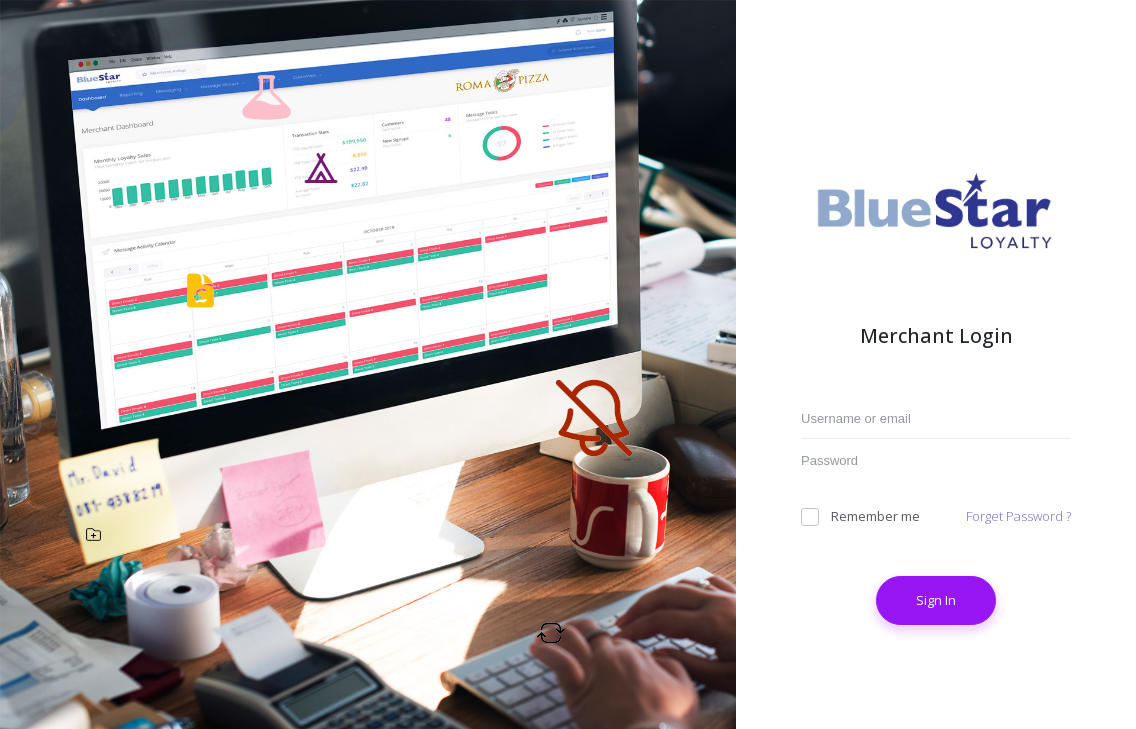 The image size is (1136, 729). I want to click on mute notifications, so click(594, 418).